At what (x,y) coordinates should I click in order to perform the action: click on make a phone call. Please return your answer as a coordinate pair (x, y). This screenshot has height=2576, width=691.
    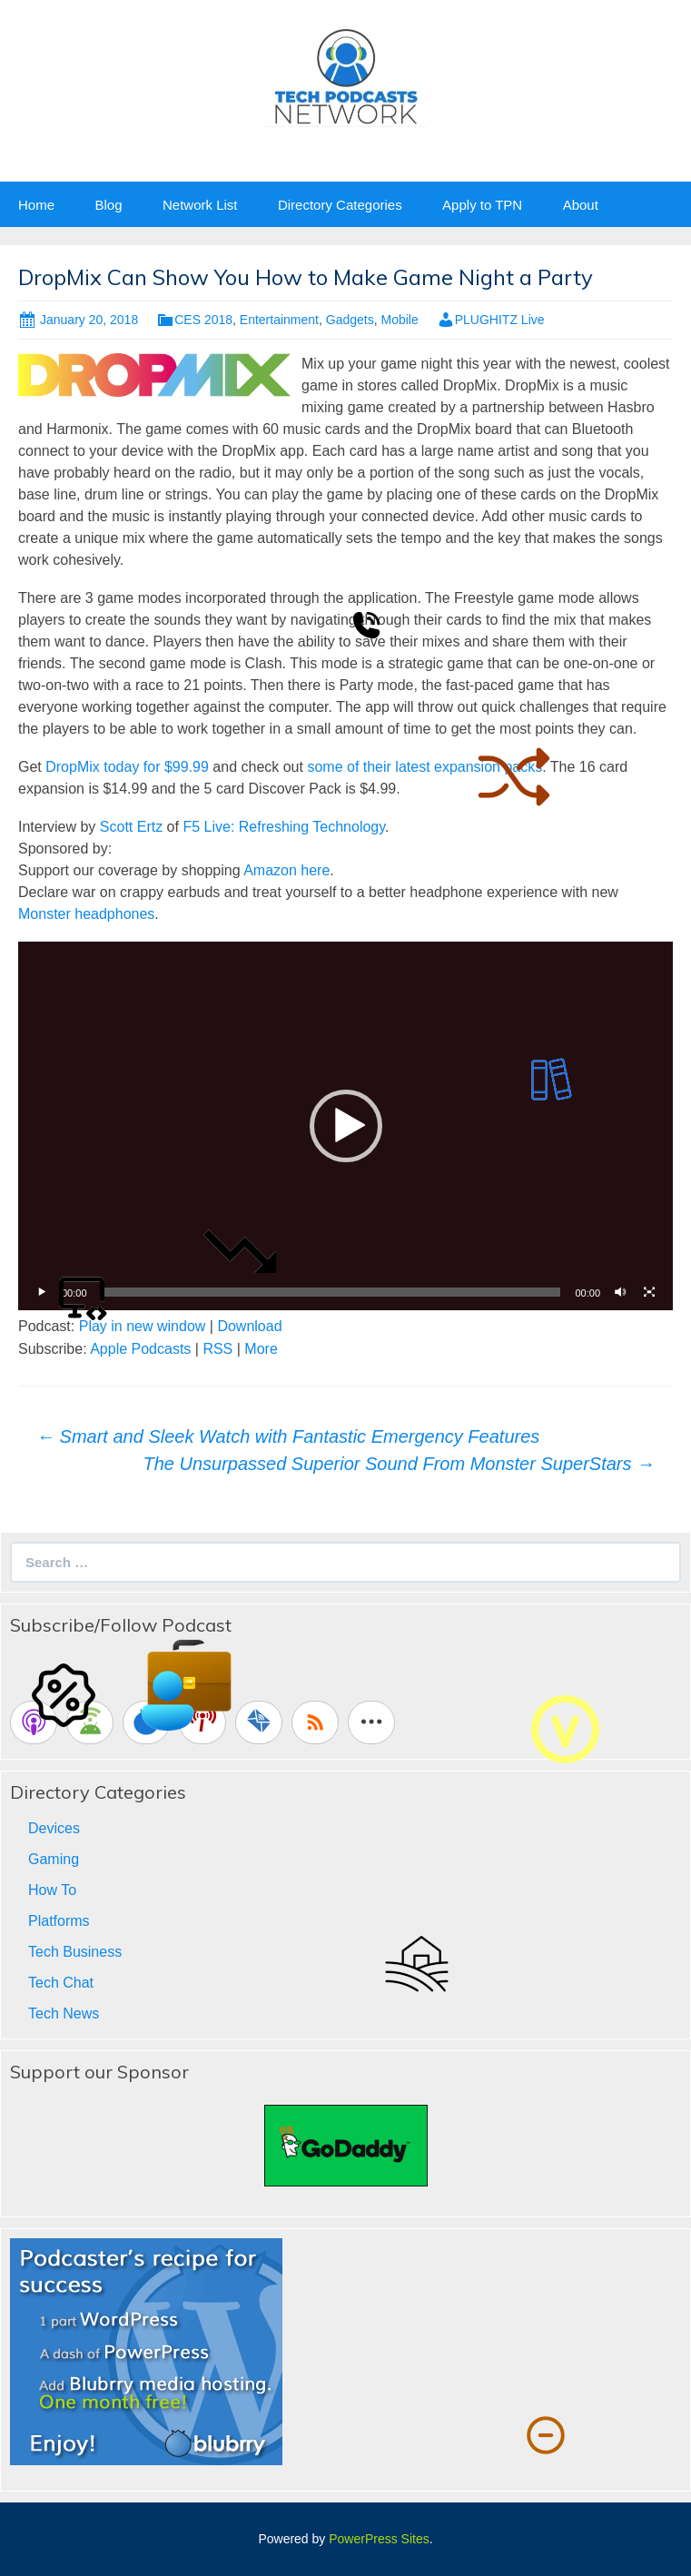
    Looking at the image, I should click on (366, 625).